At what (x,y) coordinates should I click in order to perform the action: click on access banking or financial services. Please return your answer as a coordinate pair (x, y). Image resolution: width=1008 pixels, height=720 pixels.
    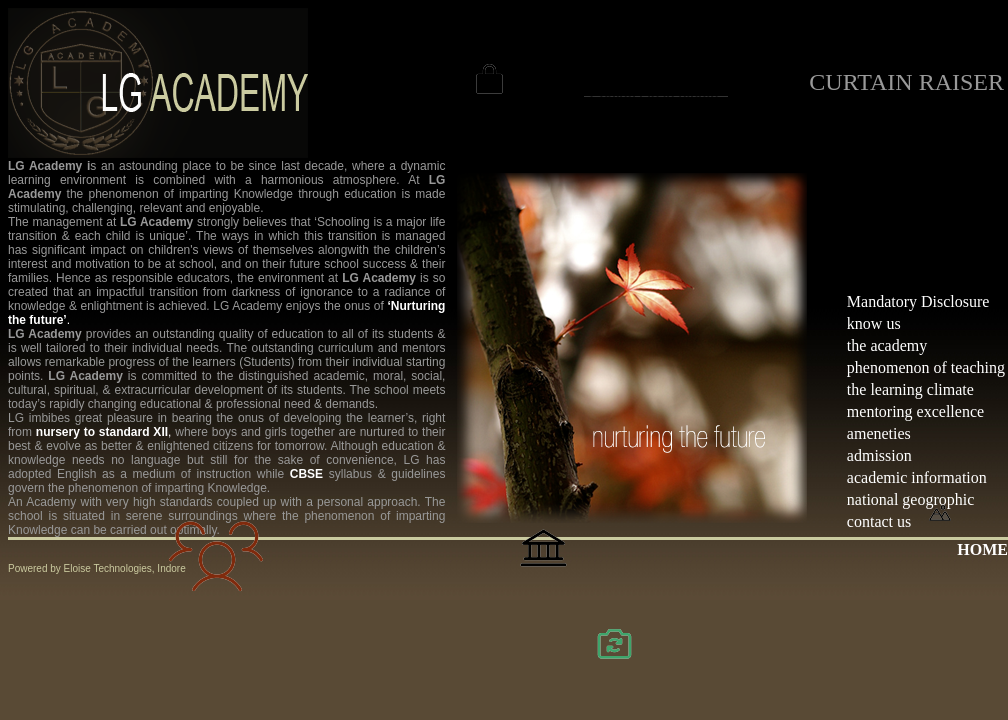
    Looking at the image, I should click on (543, 549).